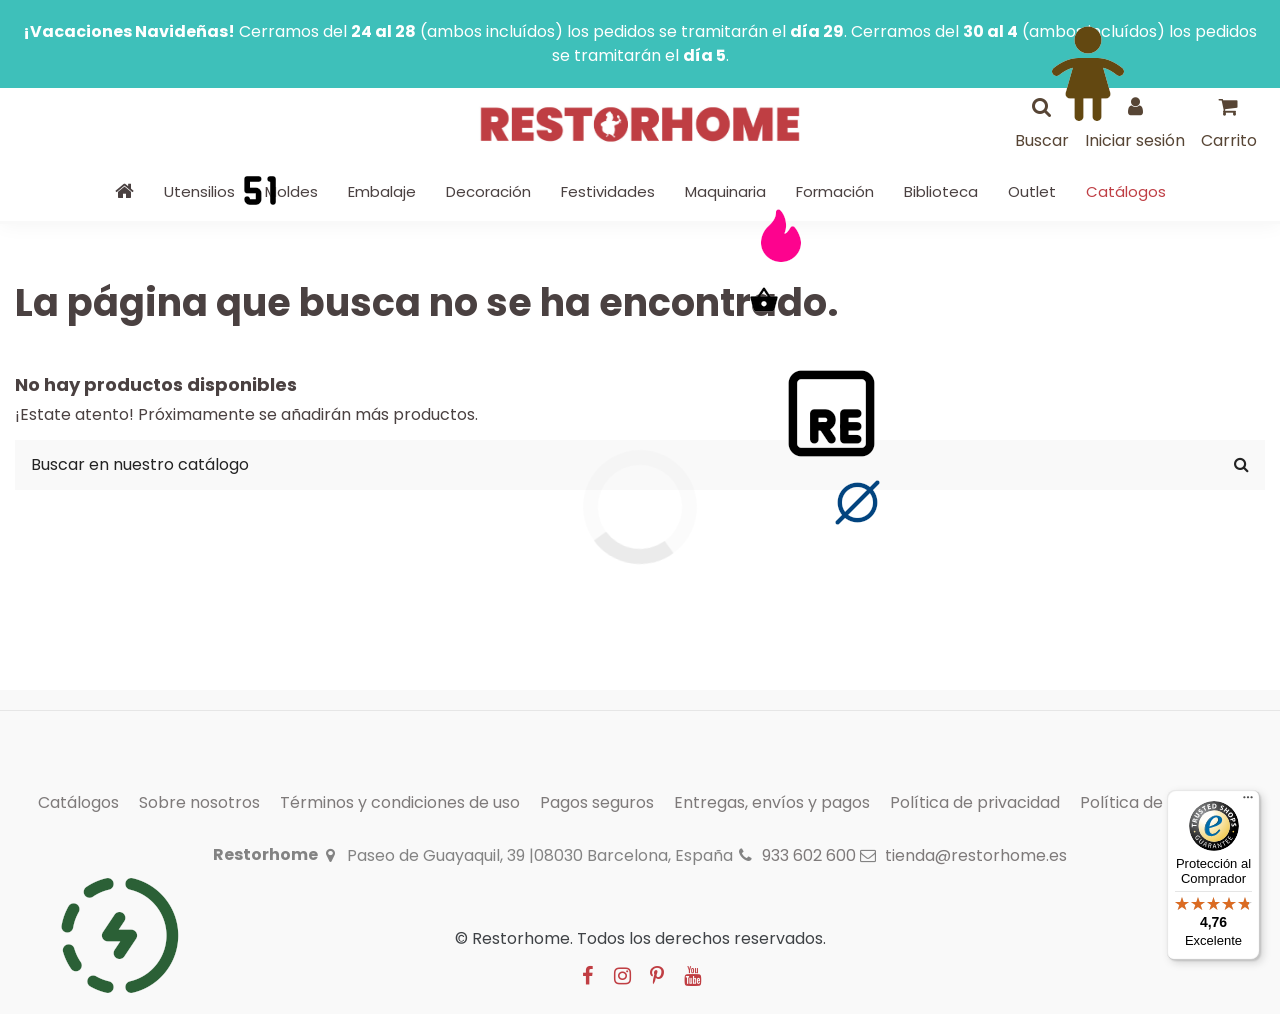 The width and height of the screenshot is (1280, 1014). What do you see at coordinates (764, 300) in the screenshot?
I see `view your shopping basket` at bounding box center [764, 300].